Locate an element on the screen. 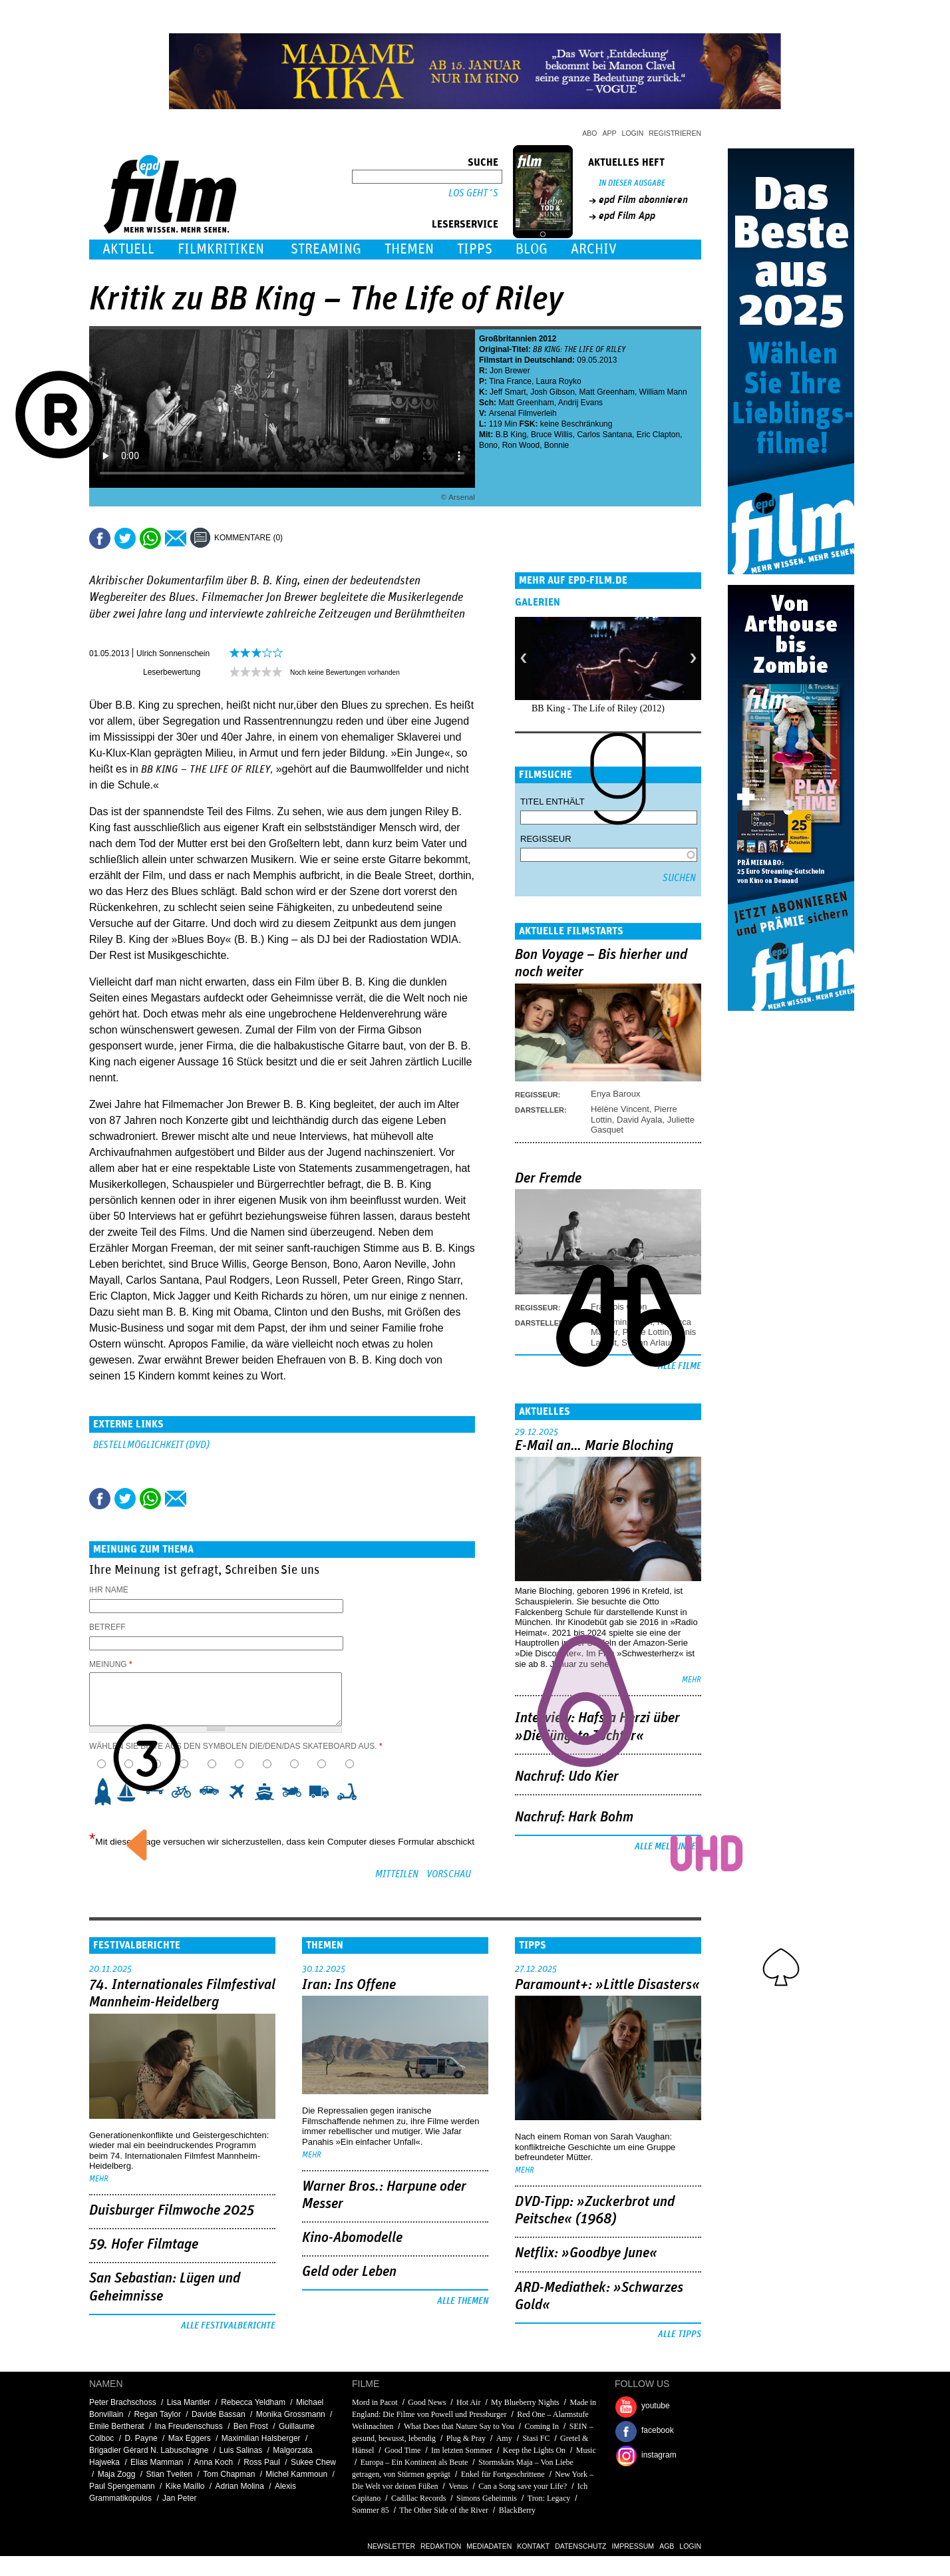 The image size is (950, 2576). search or explore content is located at coordinates (621, 1316).